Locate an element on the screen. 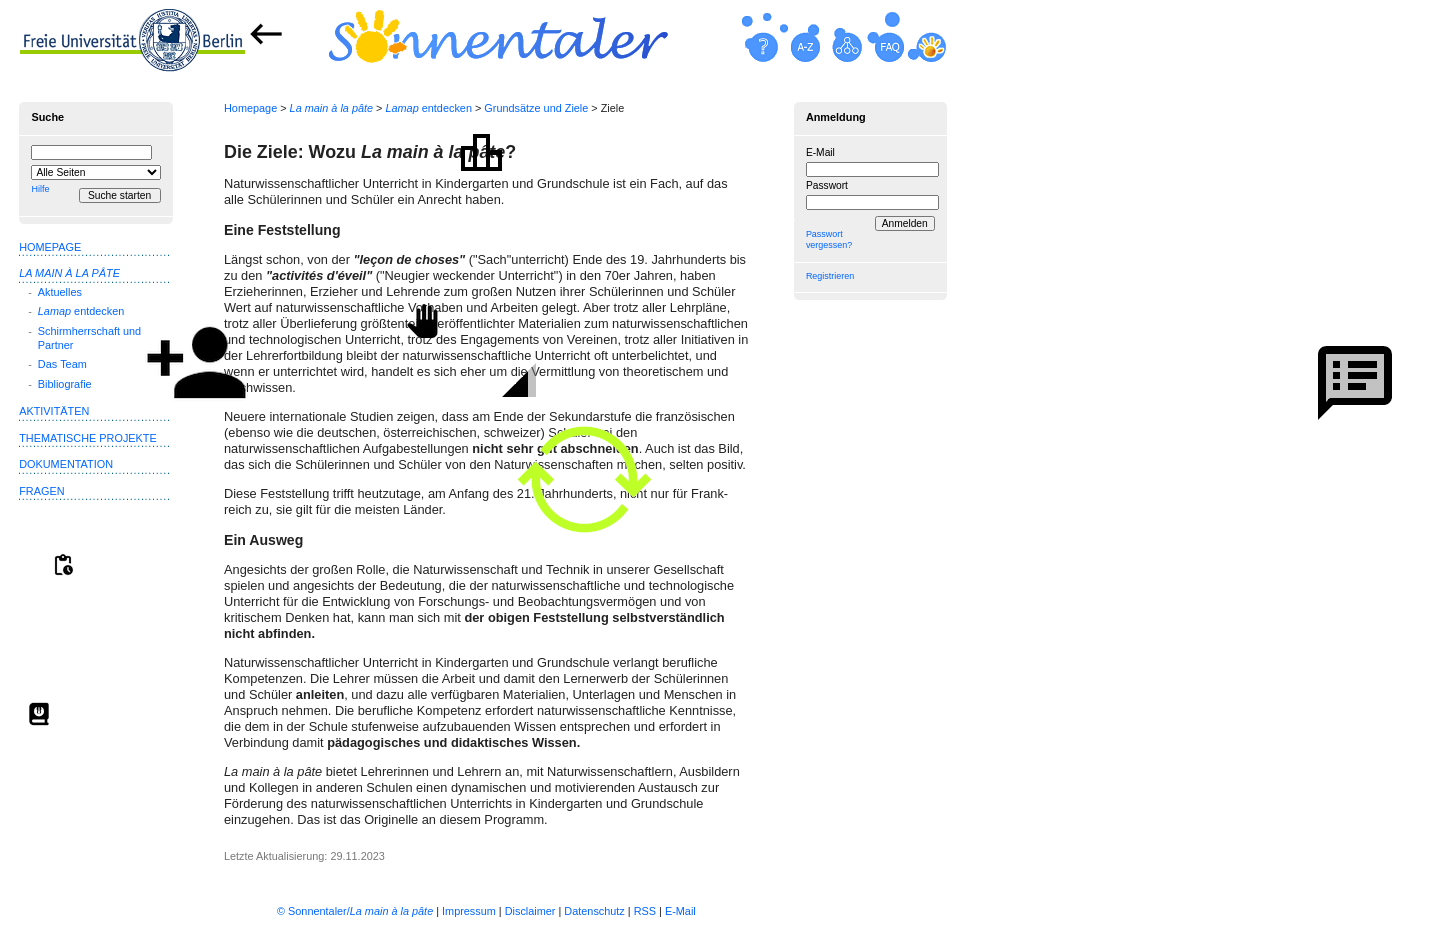  access the jedi archive or journal is located at coordinates (39, 714).